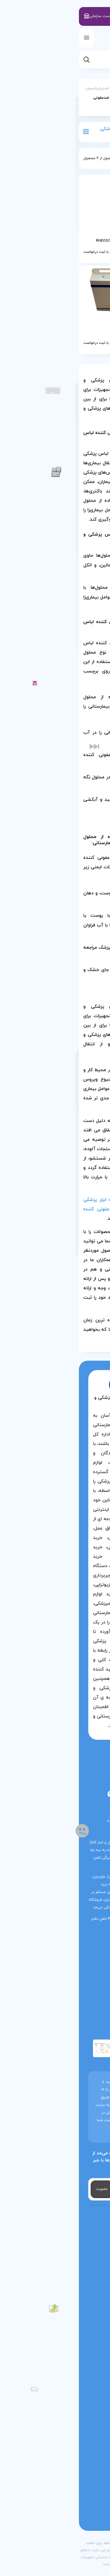 The height and width of the screenshot is (2576, 110). Describe the element at coordinates (53, 2309) in the screenshot. I see `sync incoming and outgoing mail` at that location.